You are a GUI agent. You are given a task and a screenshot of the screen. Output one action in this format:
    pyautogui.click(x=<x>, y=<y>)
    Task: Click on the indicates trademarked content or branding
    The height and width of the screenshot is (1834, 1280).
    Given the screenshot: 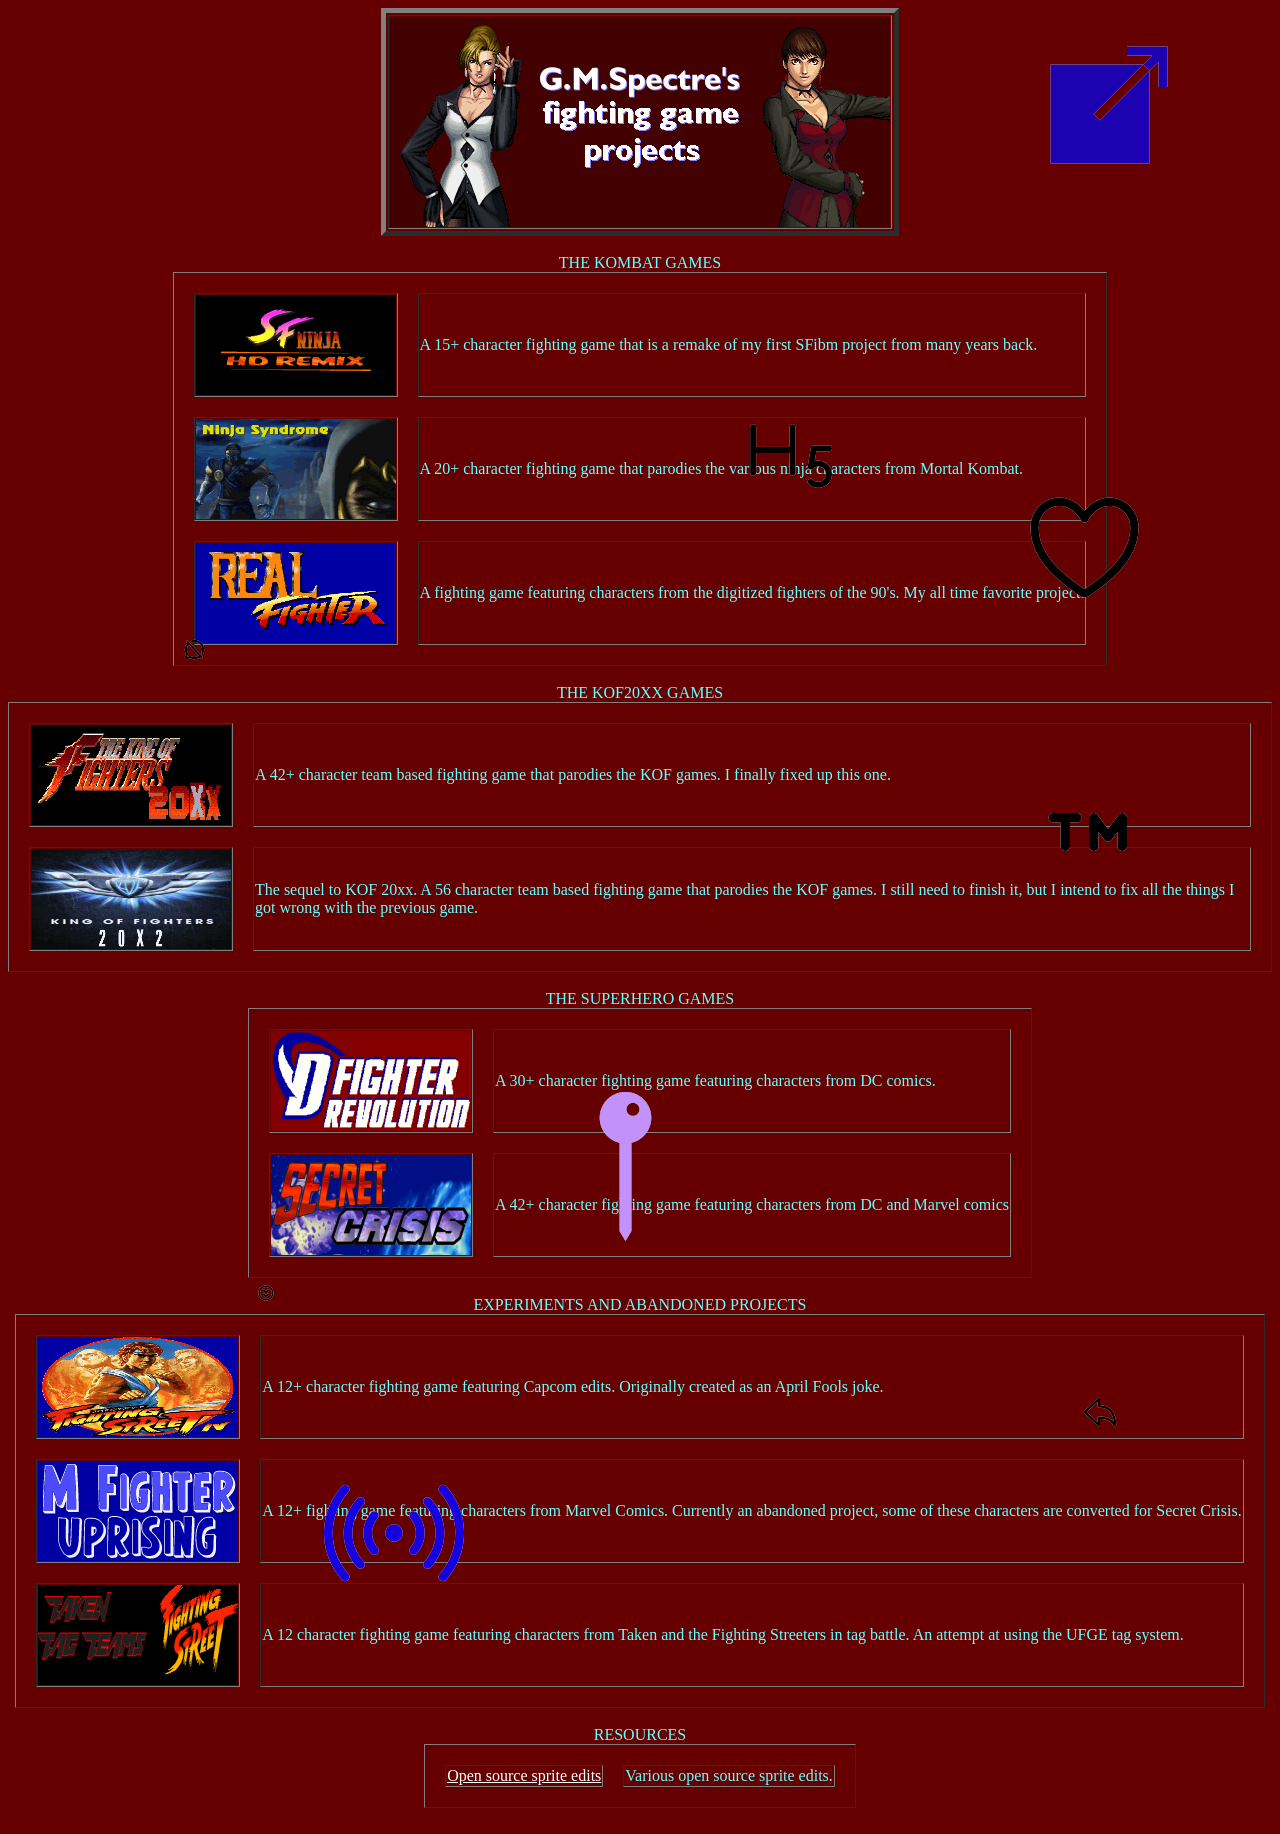 What is the action you would take?
    pyautogui.click(x=1089, y=832)
    